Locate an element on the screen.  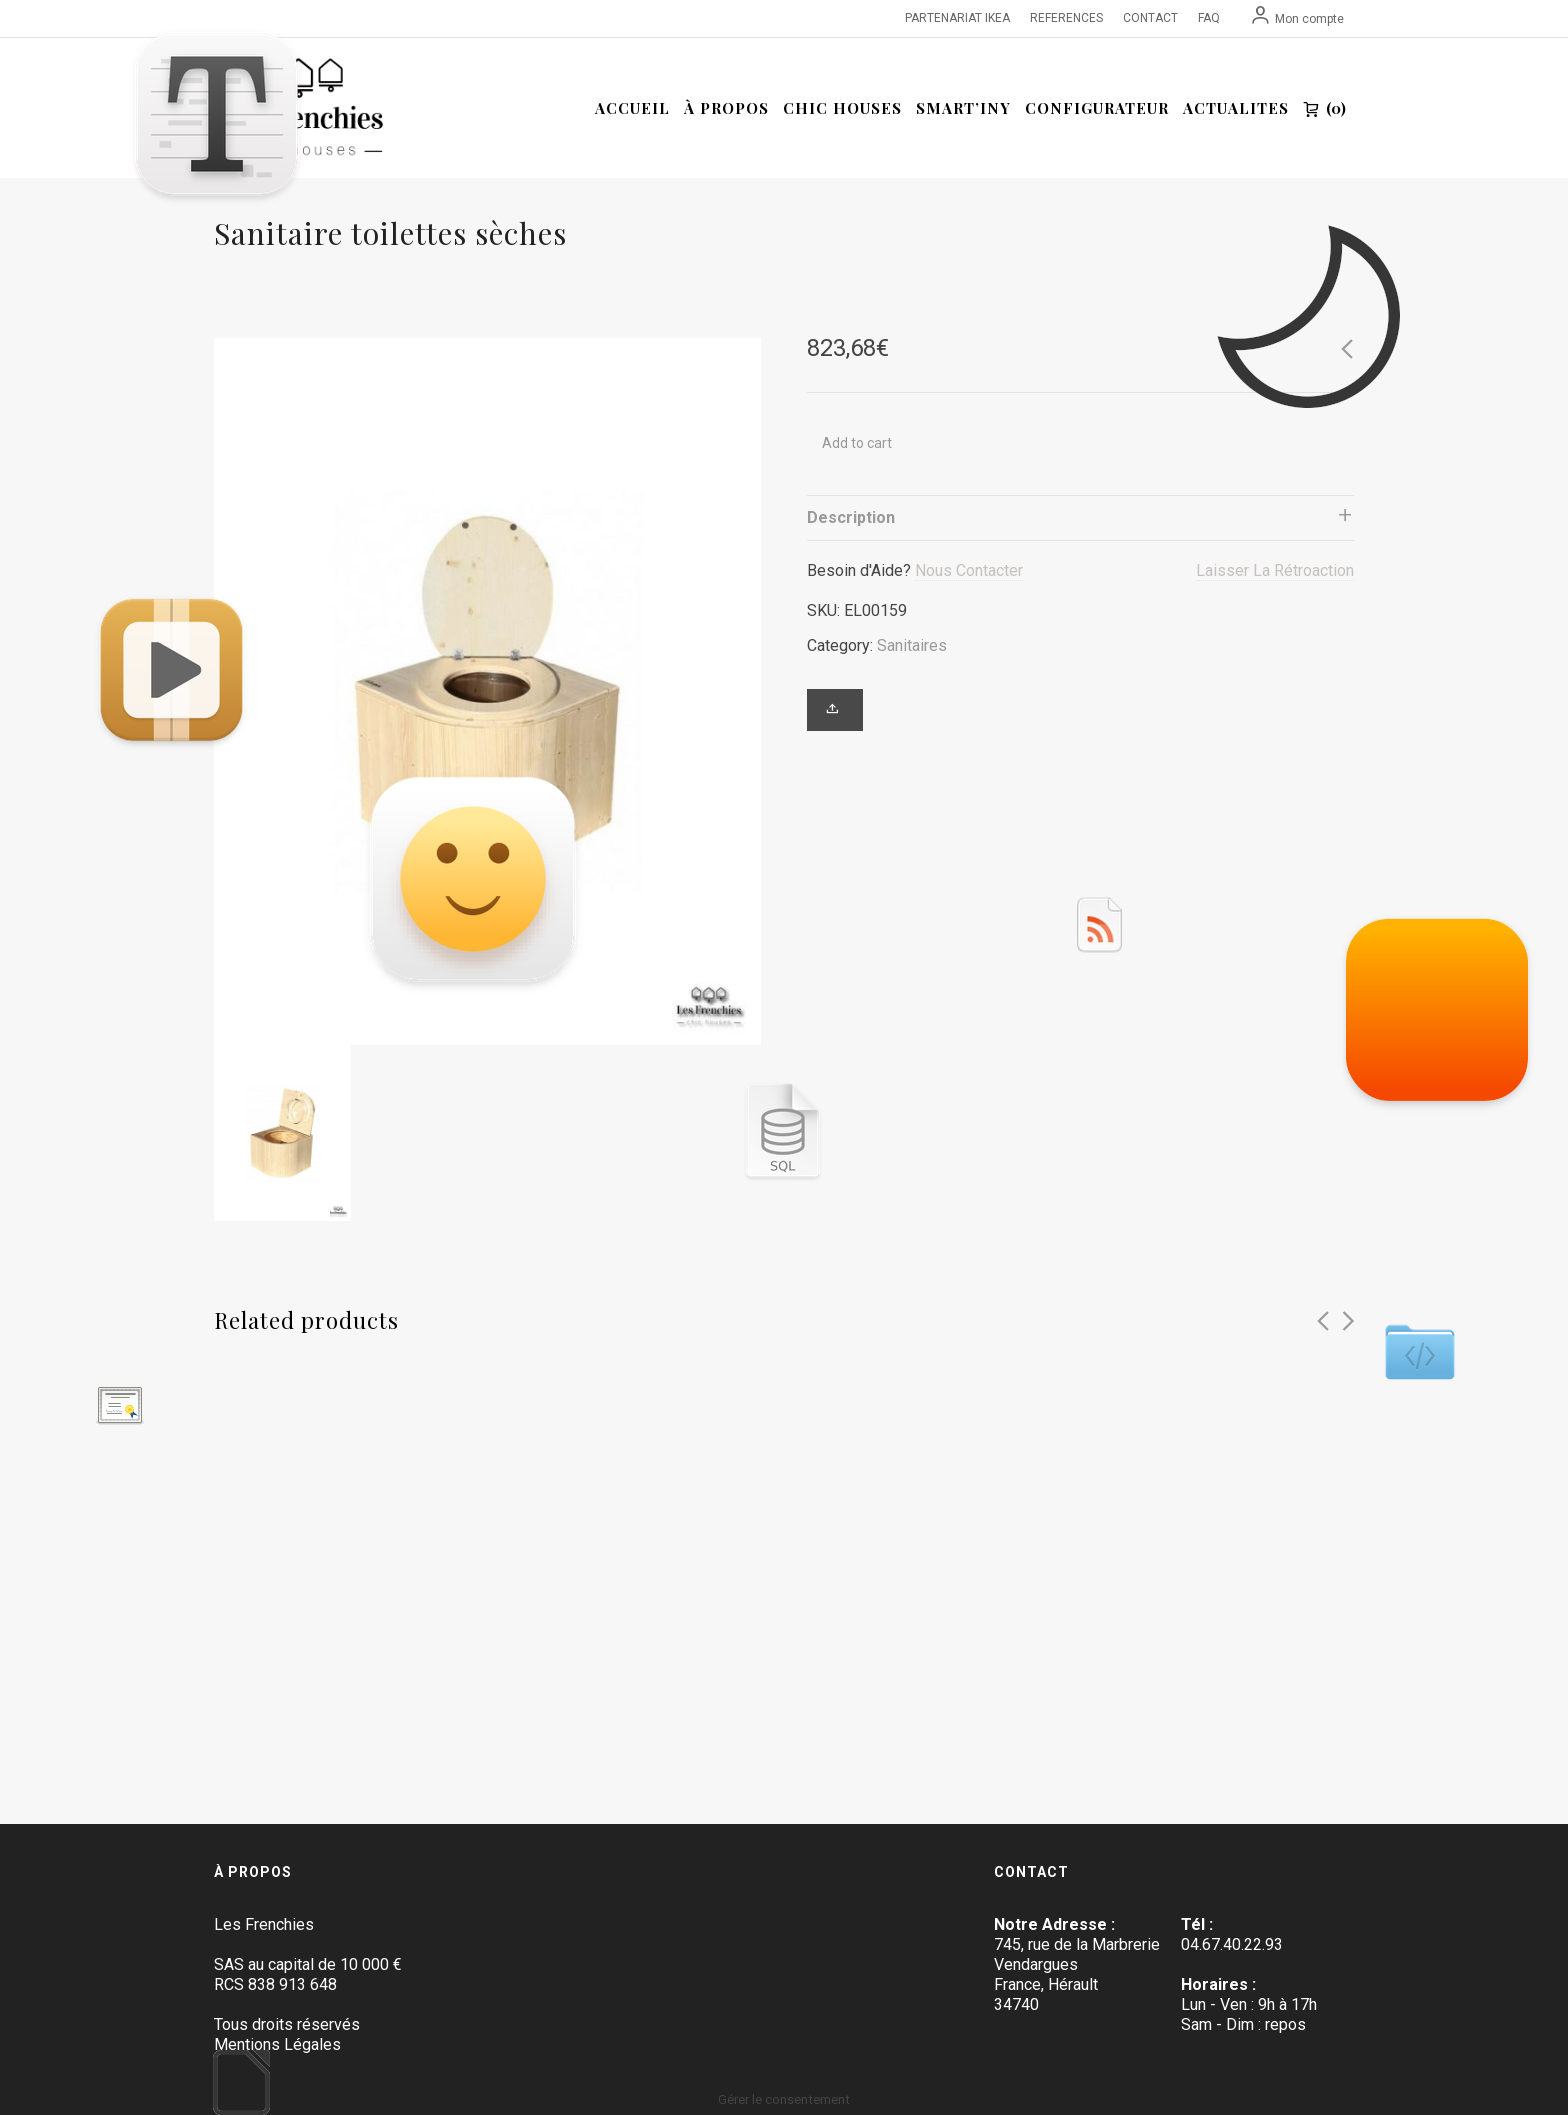
open LibreOffice suite is located at coordinates (241, 2082).